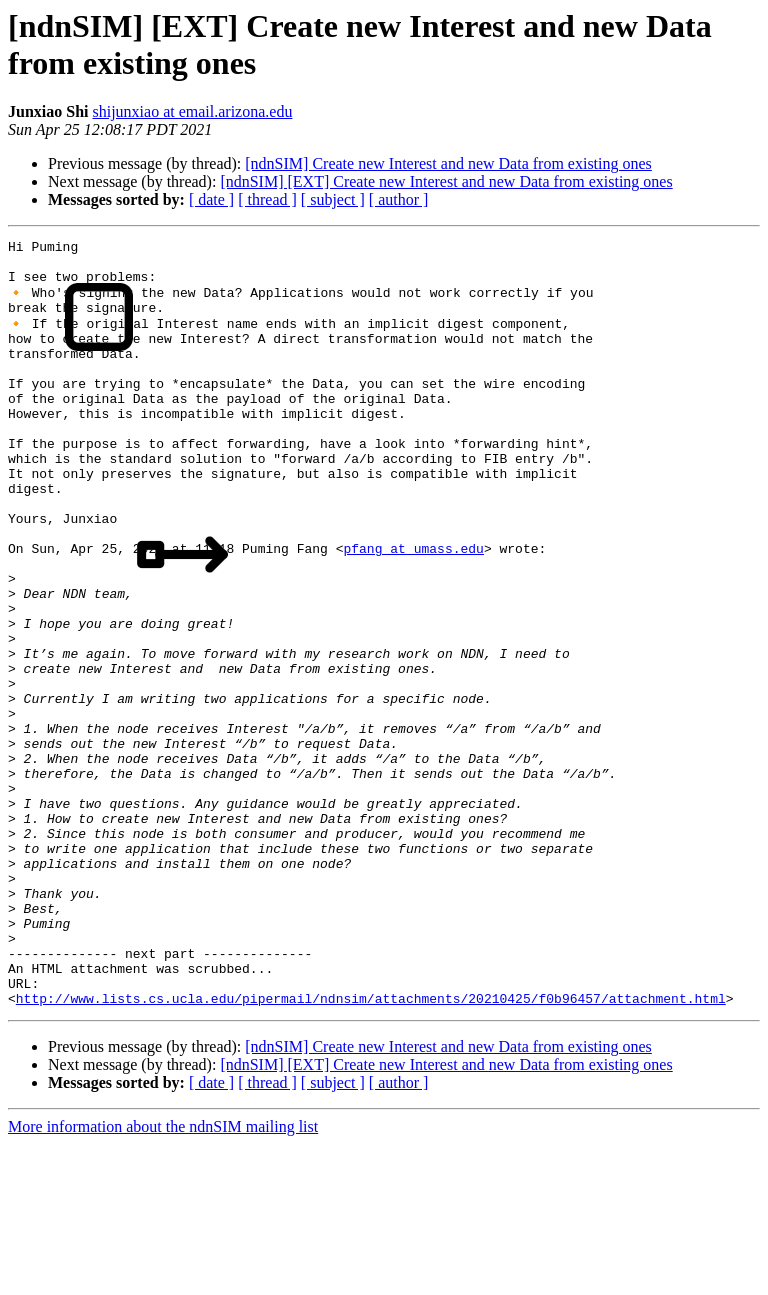 This screenshot has height=1295, width=768. Describe the element at coordinates (182, 554) in the screenshot. I see `move item to the right` at that location.